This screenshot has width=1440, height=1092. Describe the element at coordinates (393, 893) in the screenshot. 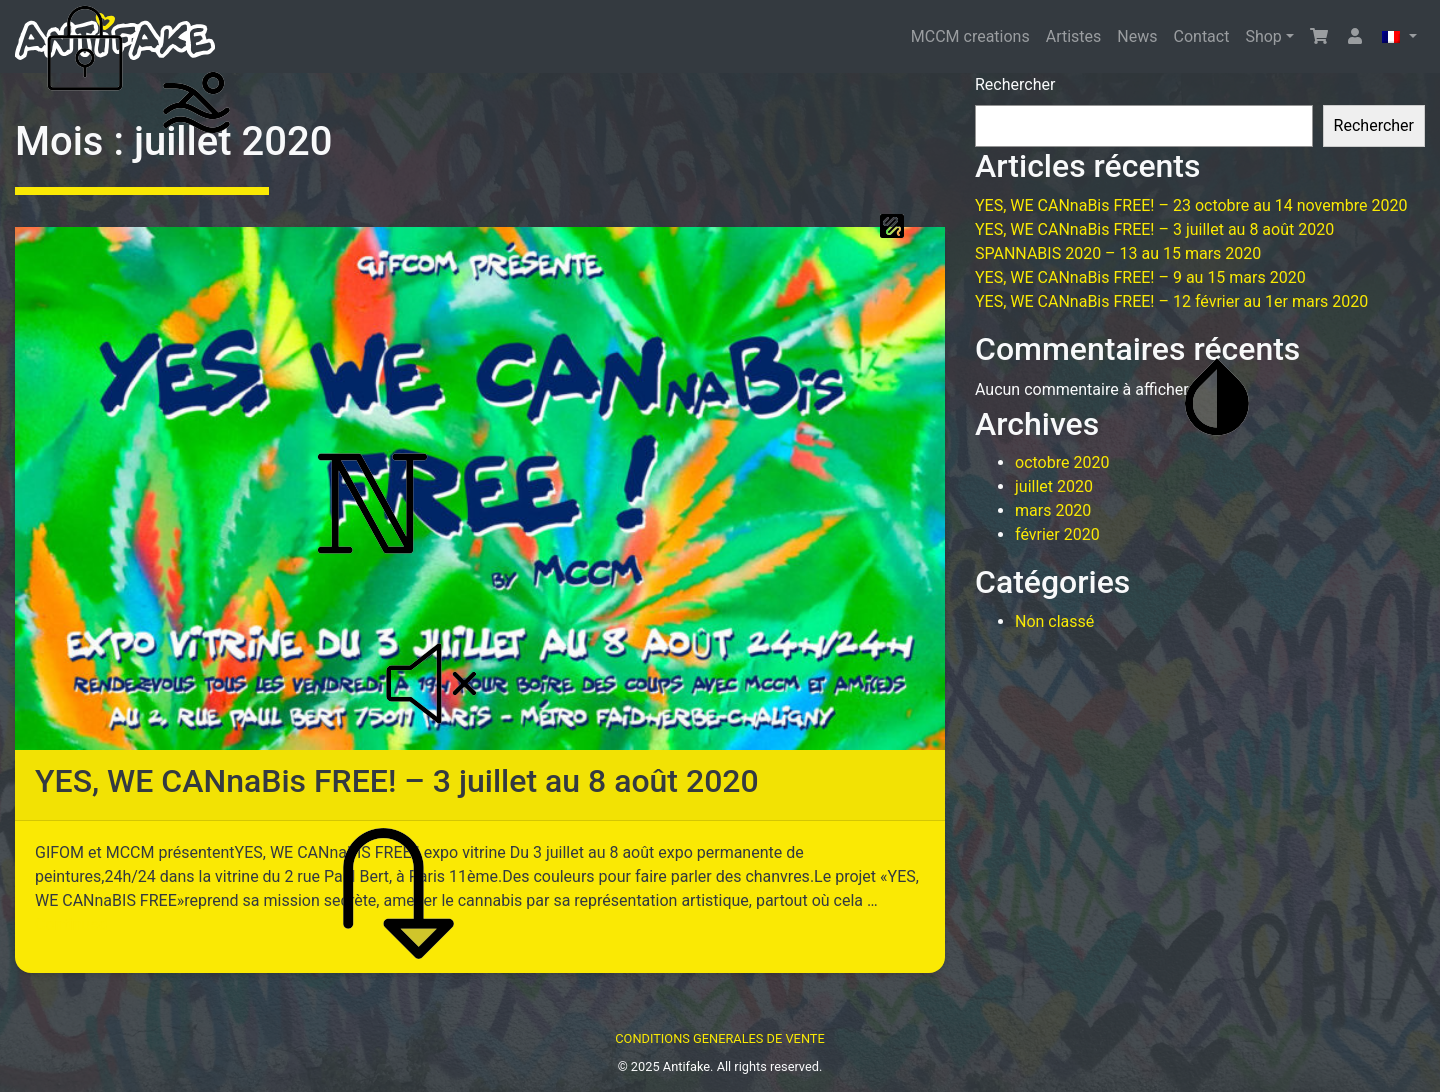

I see `redo or repeat last action` at that location.